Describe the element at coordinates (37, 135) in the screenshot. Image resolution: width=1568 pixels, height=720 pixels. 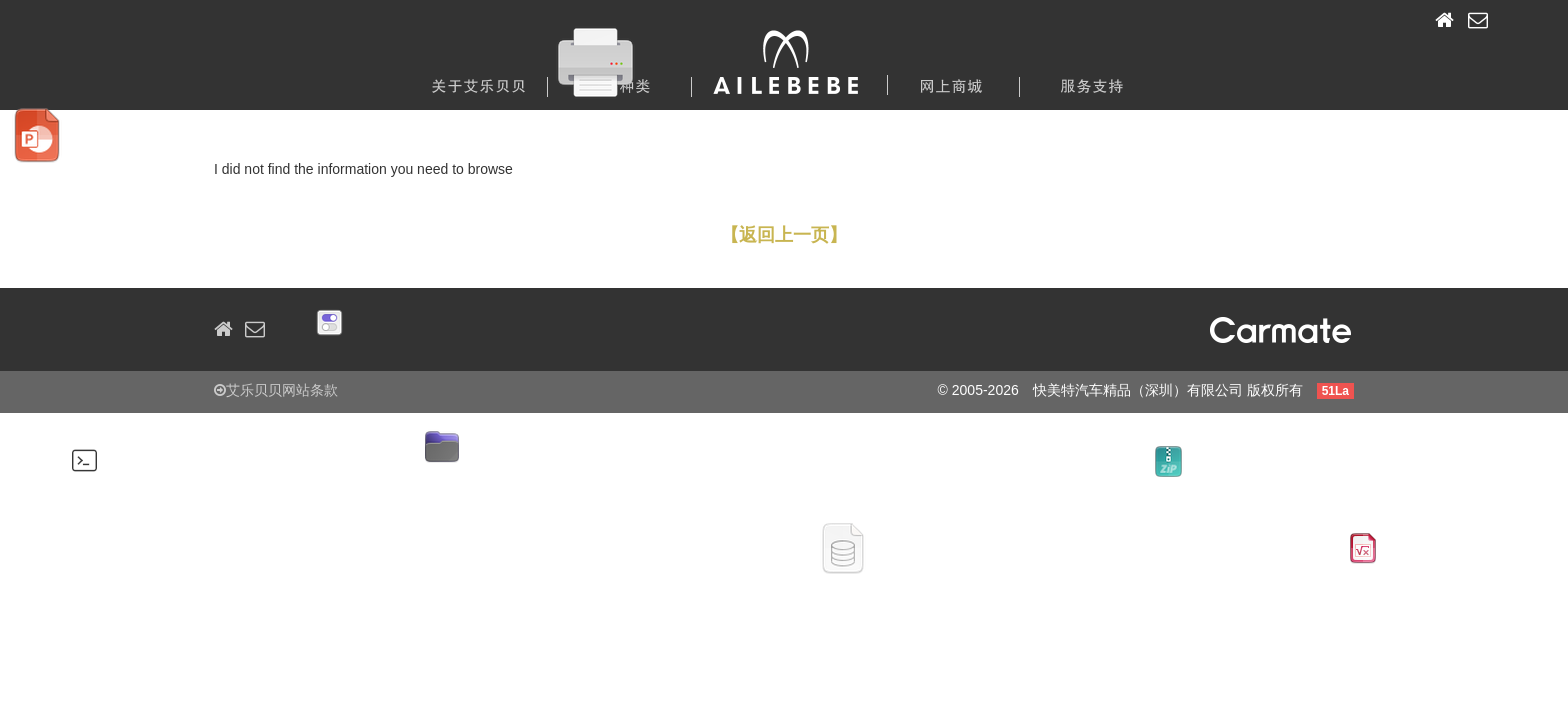
I see `powerpoint slideshow file` at that location.